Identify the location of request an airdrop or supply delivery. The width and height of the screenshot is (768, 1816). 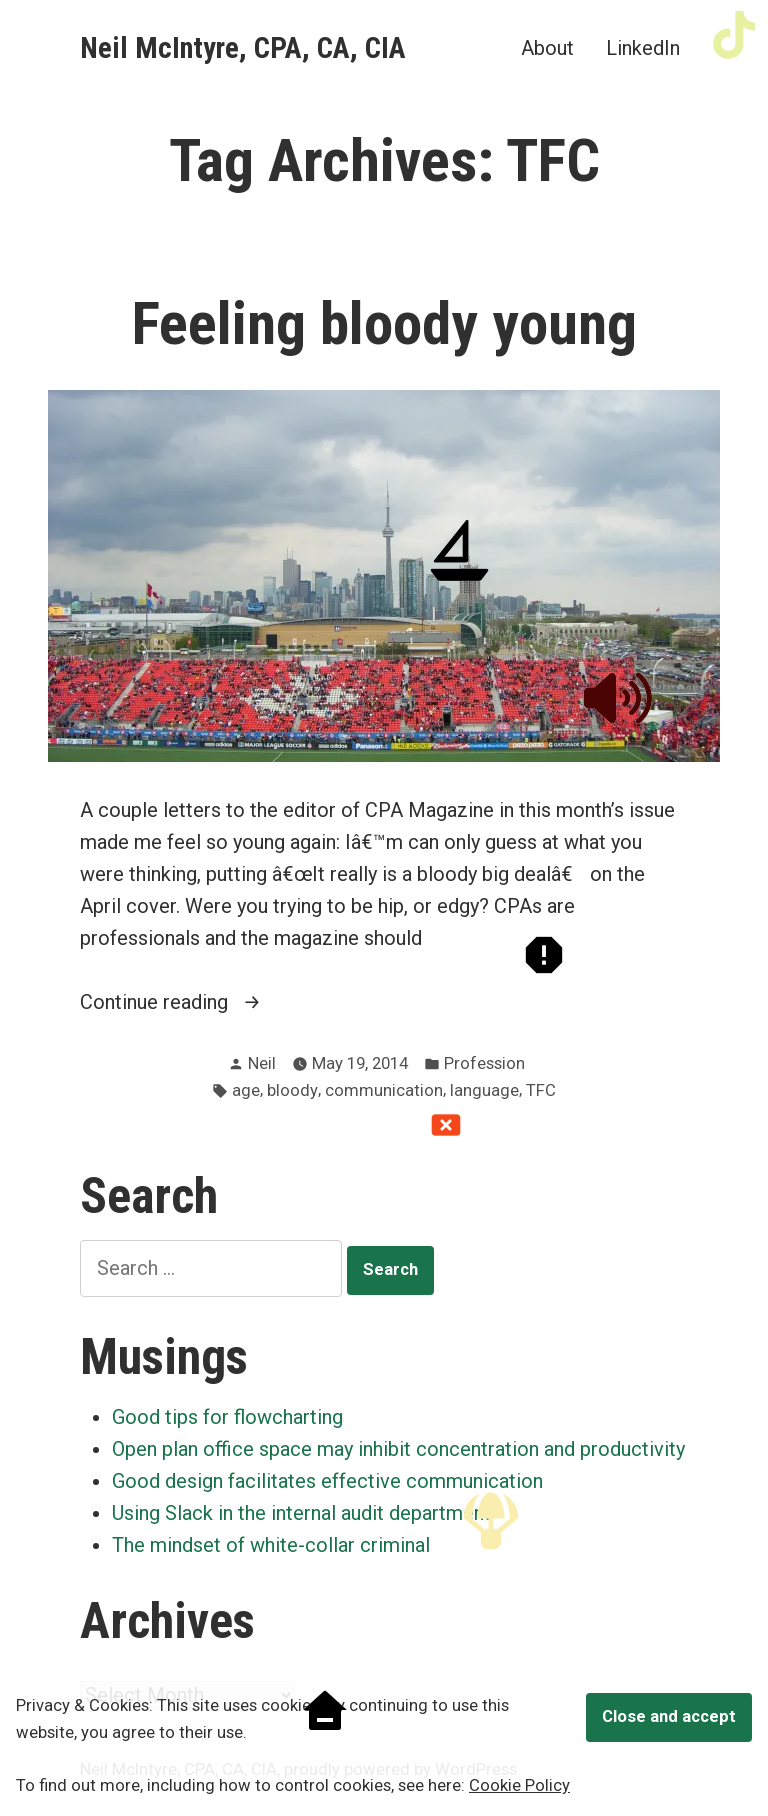
(491, 1522).